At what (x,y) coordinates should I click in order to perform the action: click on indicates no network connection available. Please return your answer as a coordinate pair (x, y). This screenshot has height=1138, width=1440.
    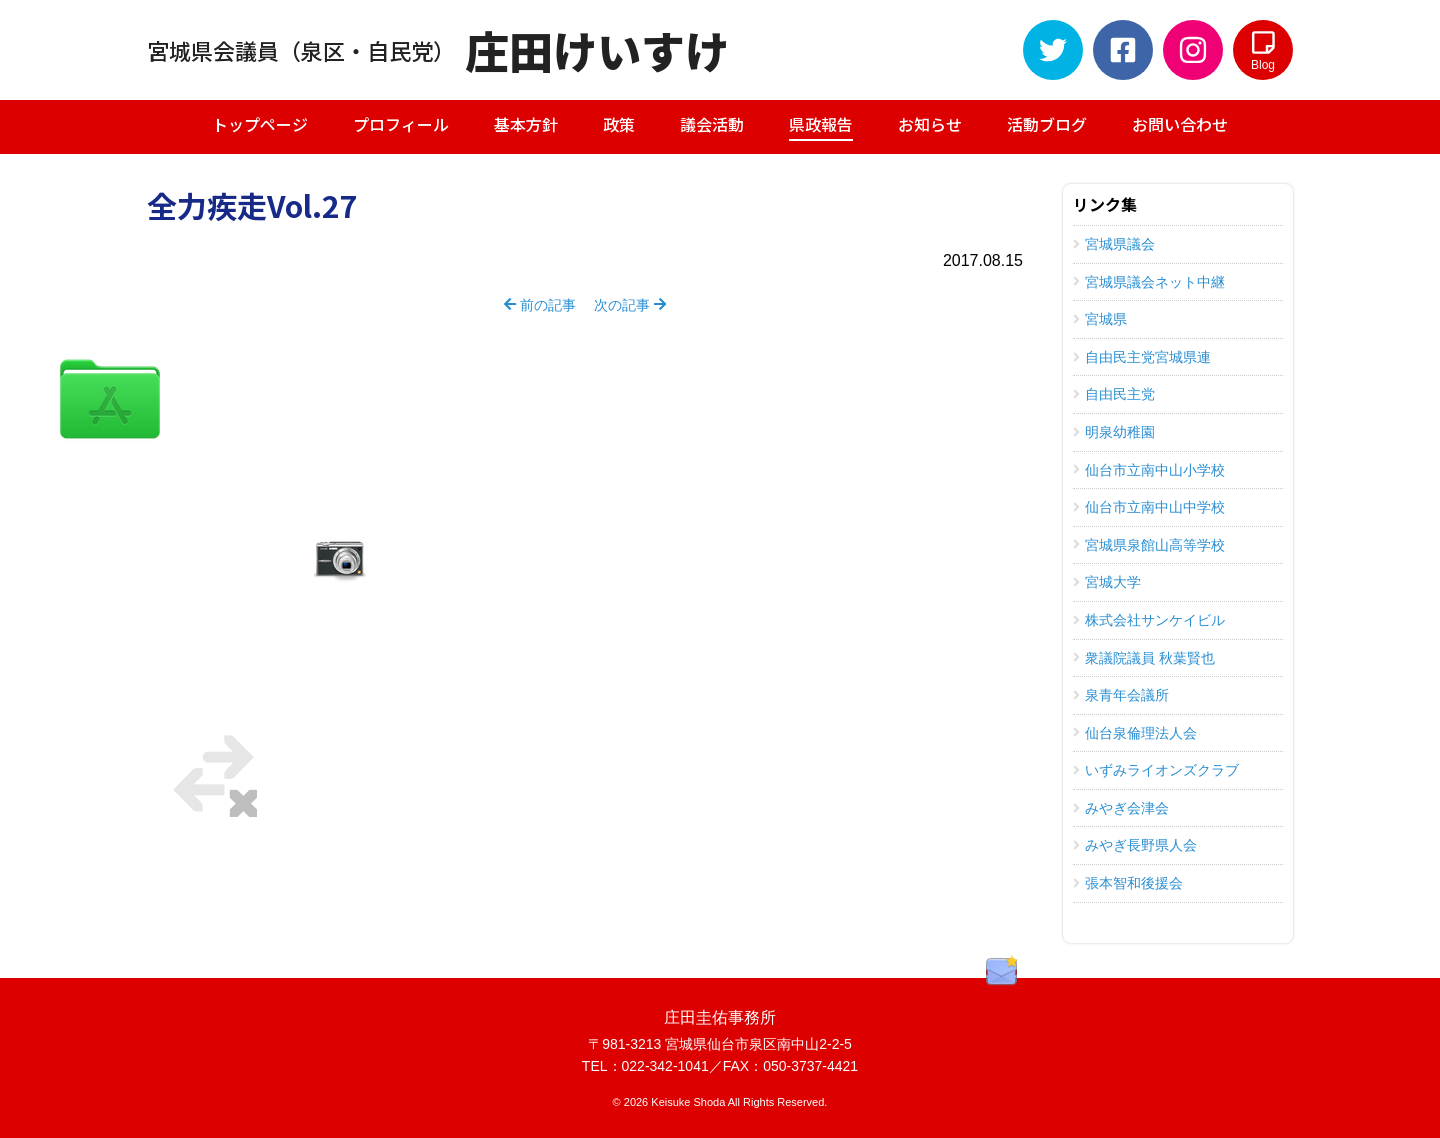
    Looking at the image, I should click on (213, 773).